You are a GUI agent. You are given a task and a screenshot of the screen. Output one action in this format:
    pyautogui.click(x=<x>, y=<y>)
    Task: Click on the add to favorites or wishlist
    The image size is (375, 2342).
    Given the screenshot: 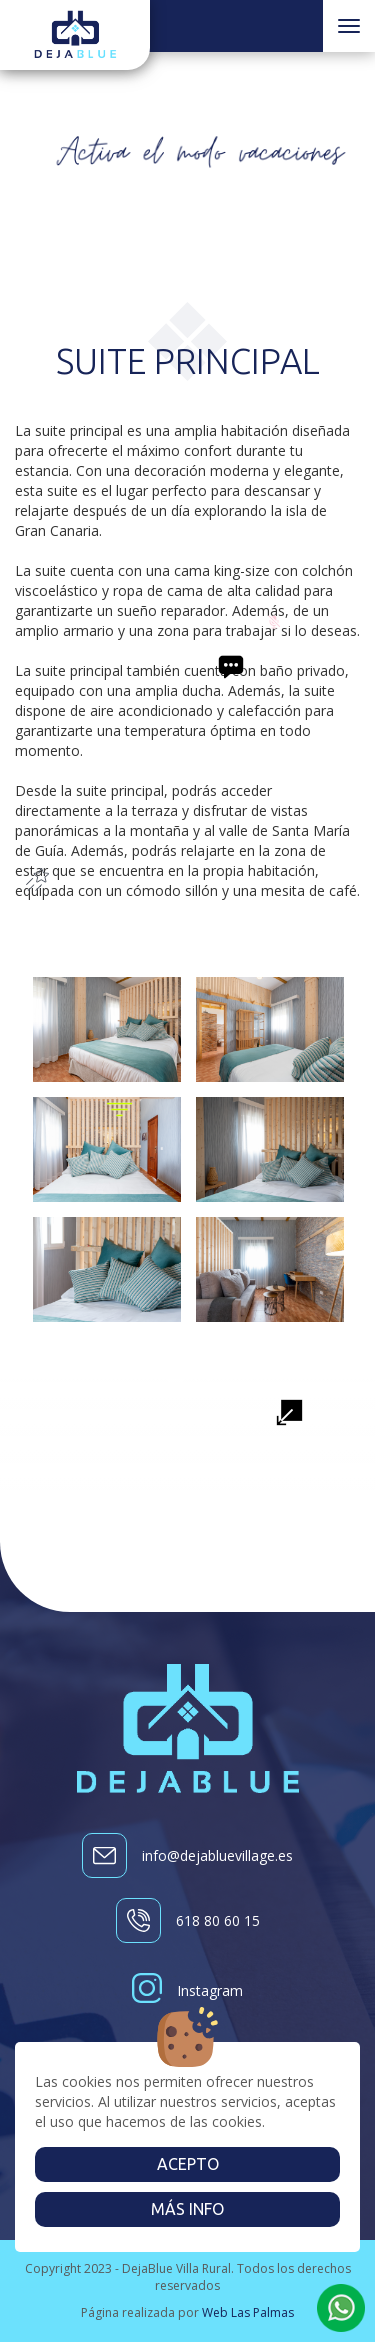 What is the action you would take?
    pyautogui.click(x=37, y=879)
    